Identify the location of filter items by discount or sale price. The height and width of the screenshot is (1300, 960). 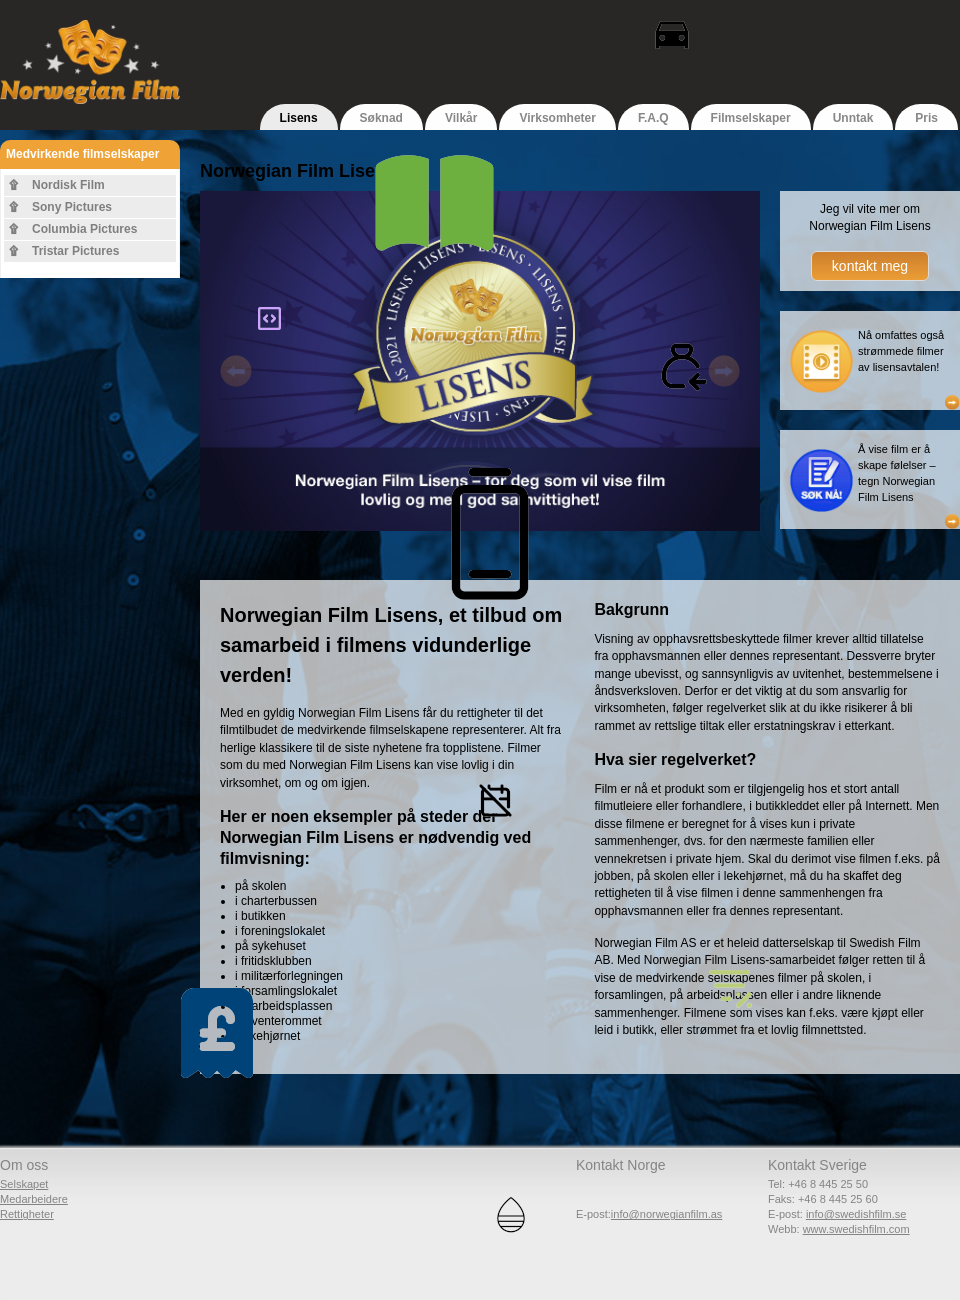
(729, 985).